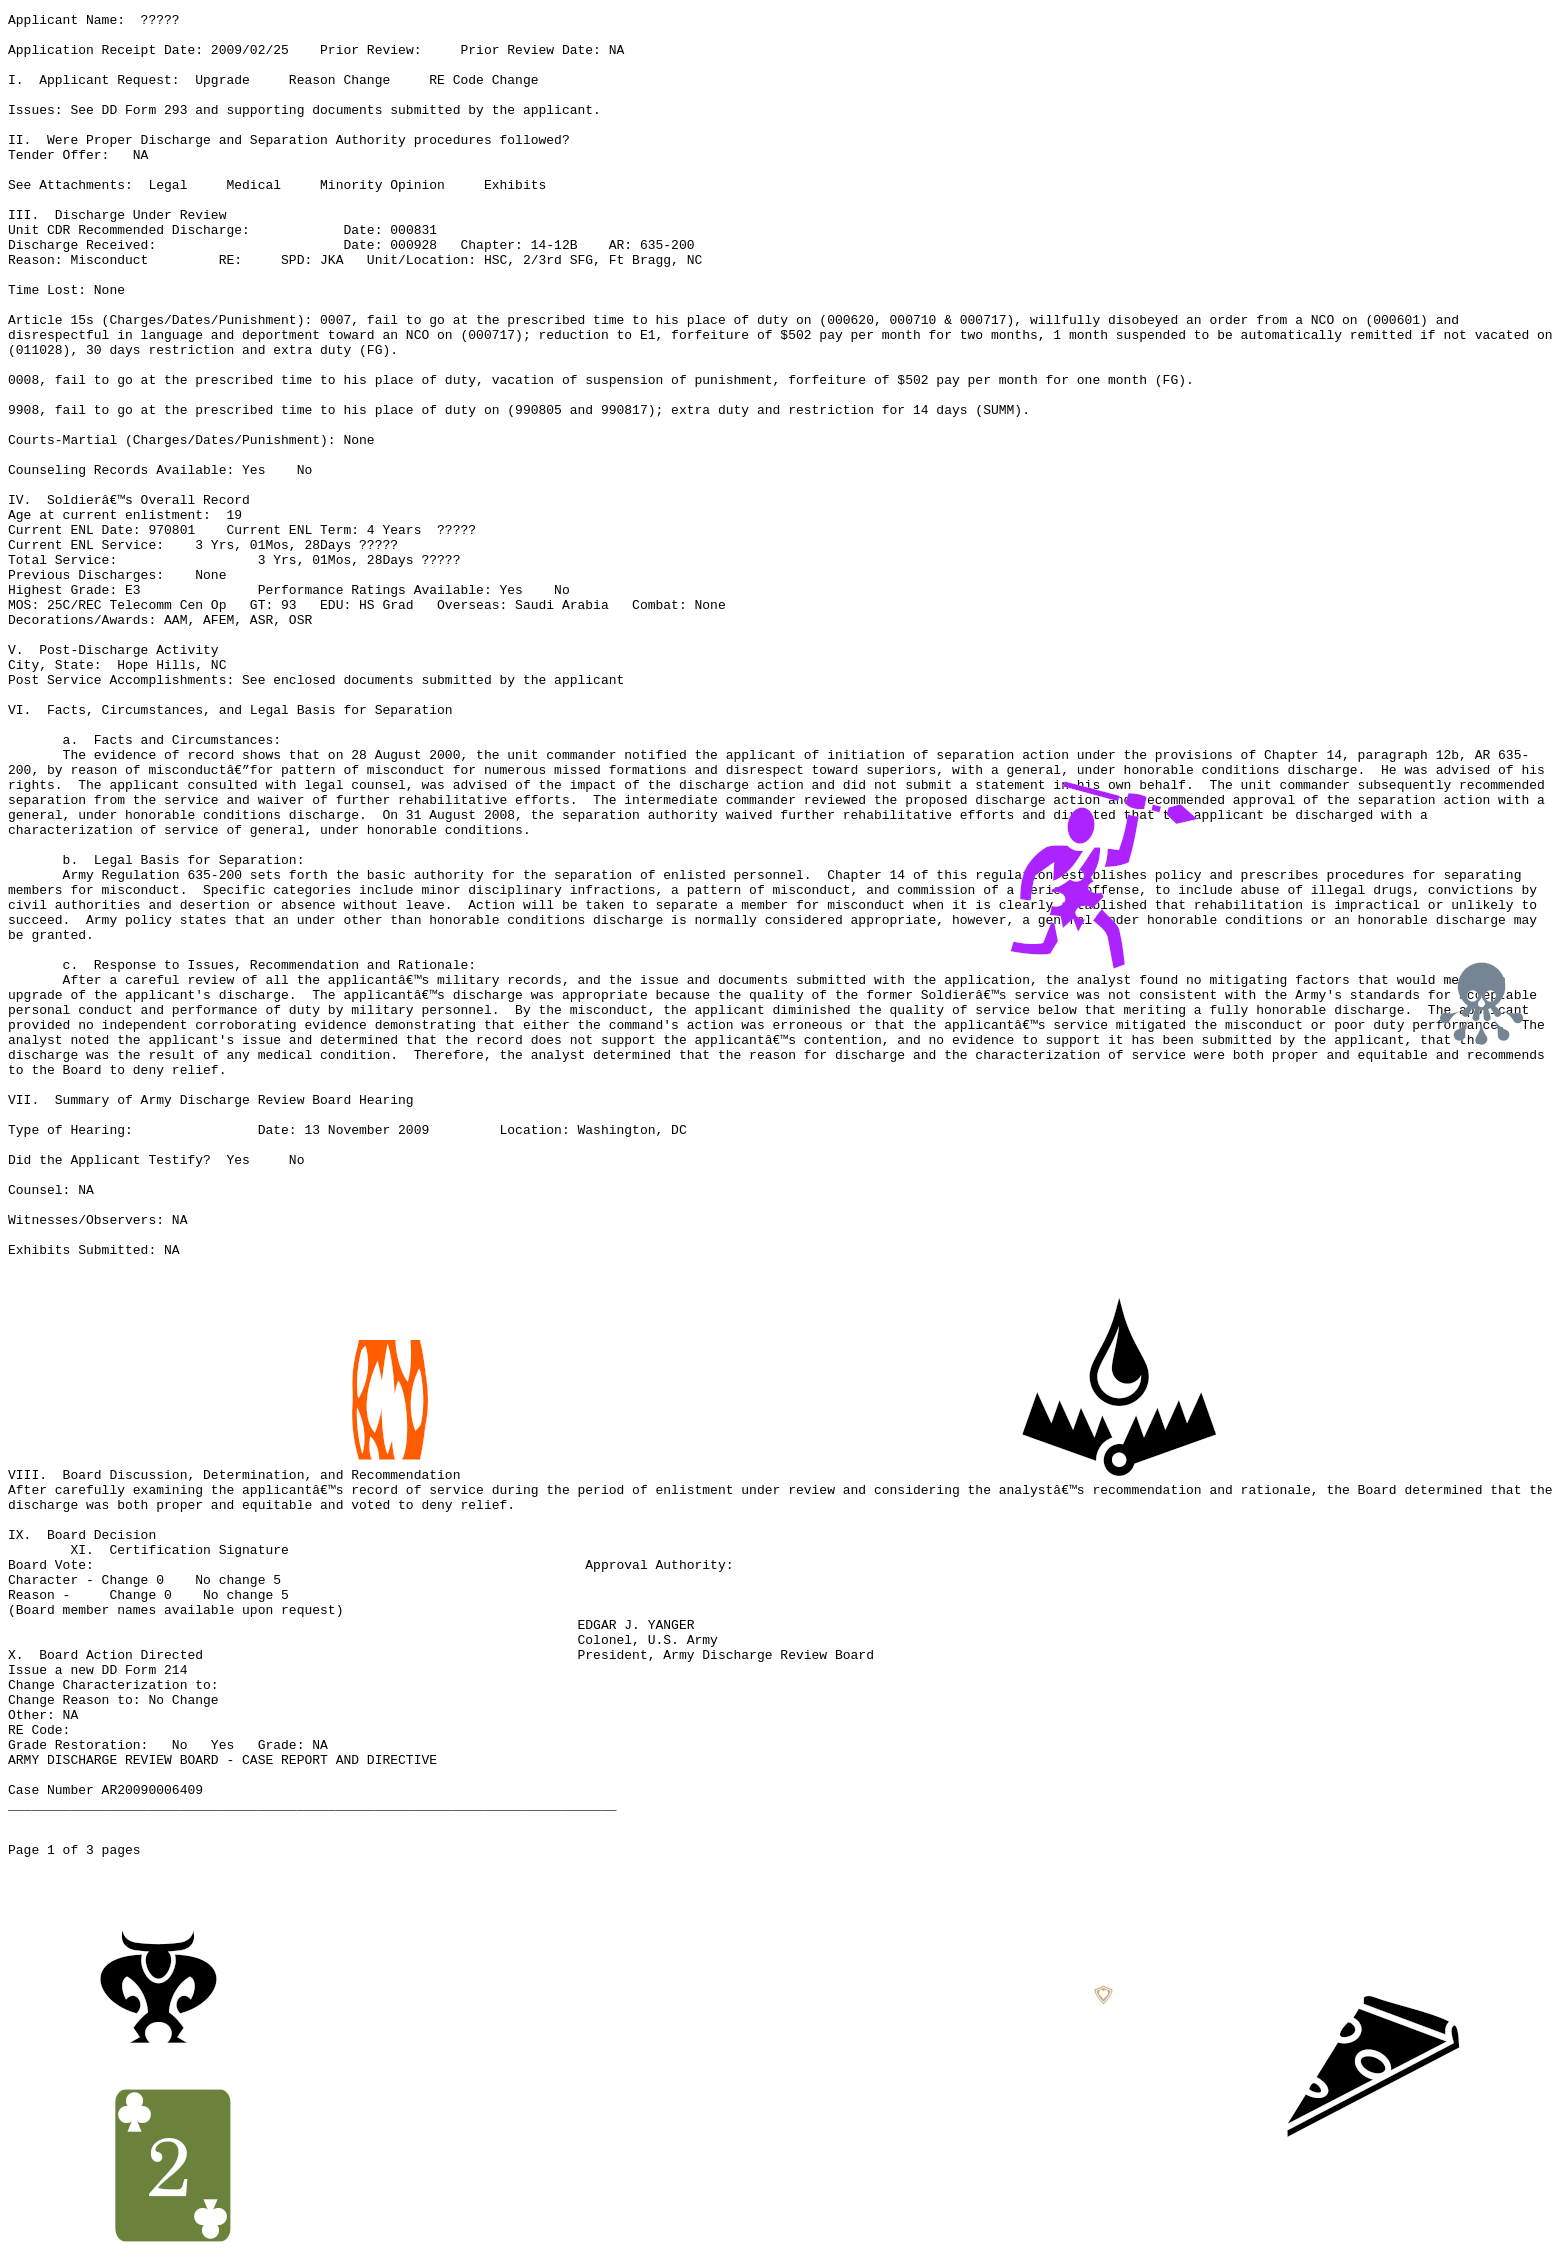  What do you see at coordinates (1370, 2062) in the screenshot?
I see `order food or access food delivery services` at bounding box center [1370, 2062].